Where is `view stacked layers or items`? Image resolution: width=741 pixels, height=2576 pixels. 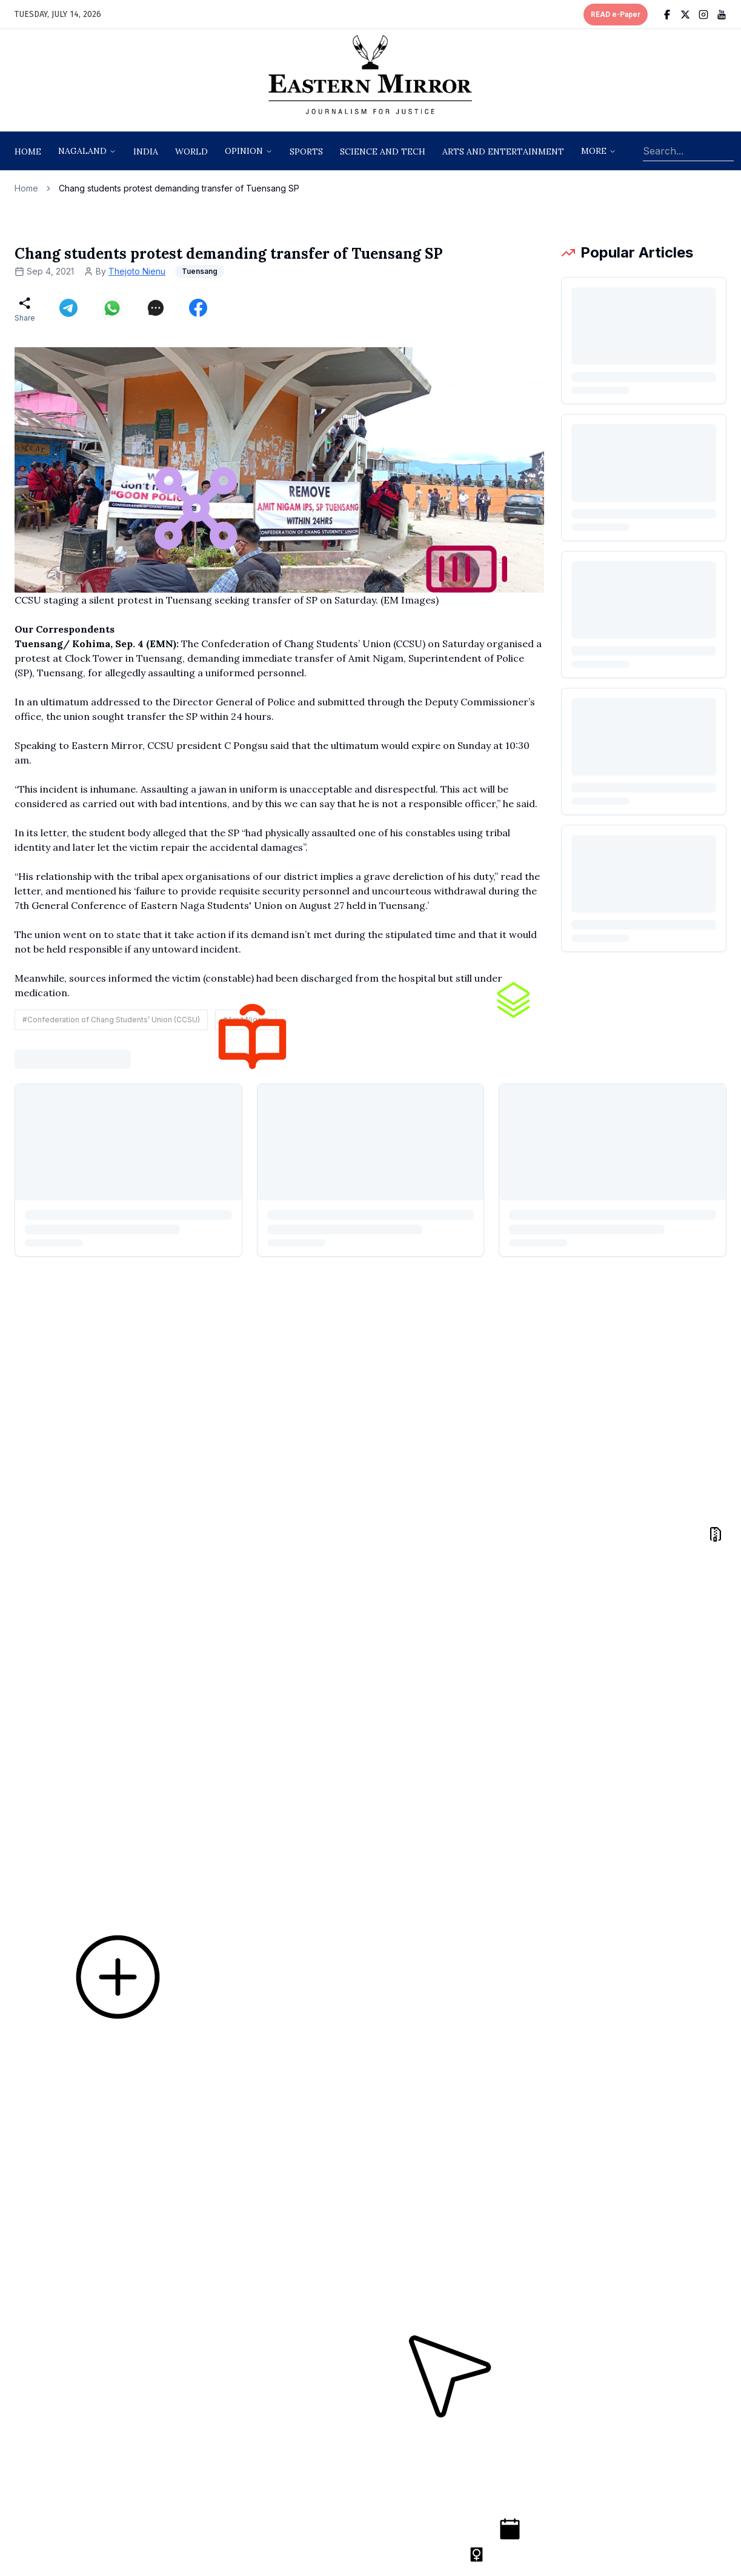
view stacked layers or items is located at coordinates (513, 999).